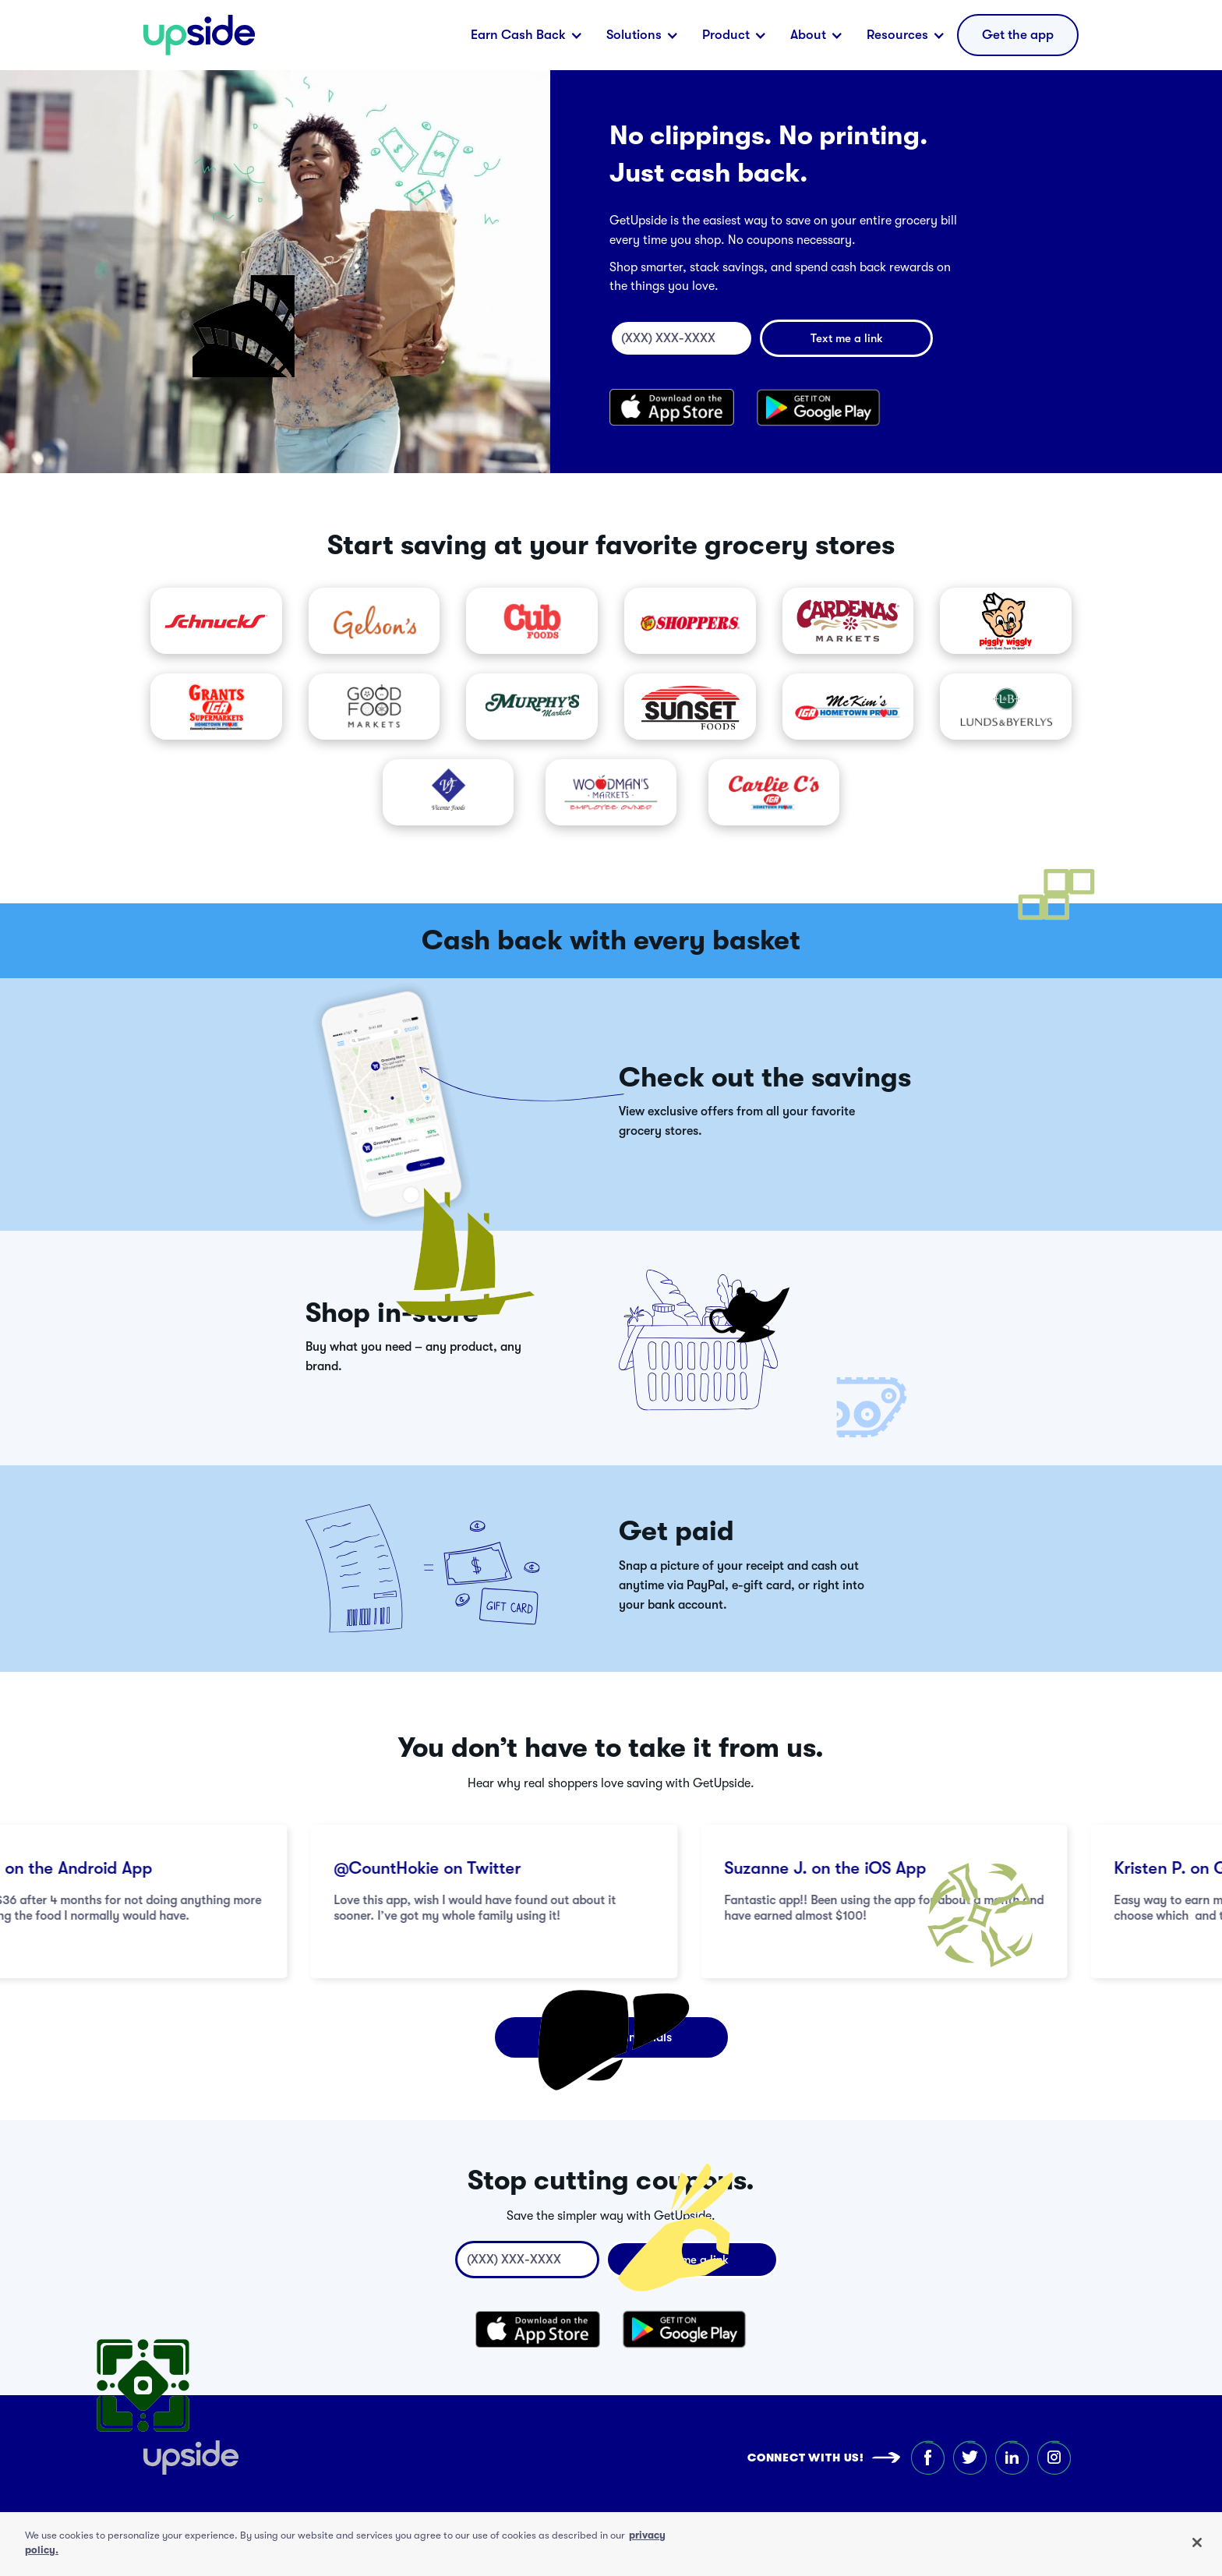  What do you see at coordinates (465, 1252) in the screenshot?
I see `select a sailing boat or nautical vessel` at bounding box center [465, 1252].